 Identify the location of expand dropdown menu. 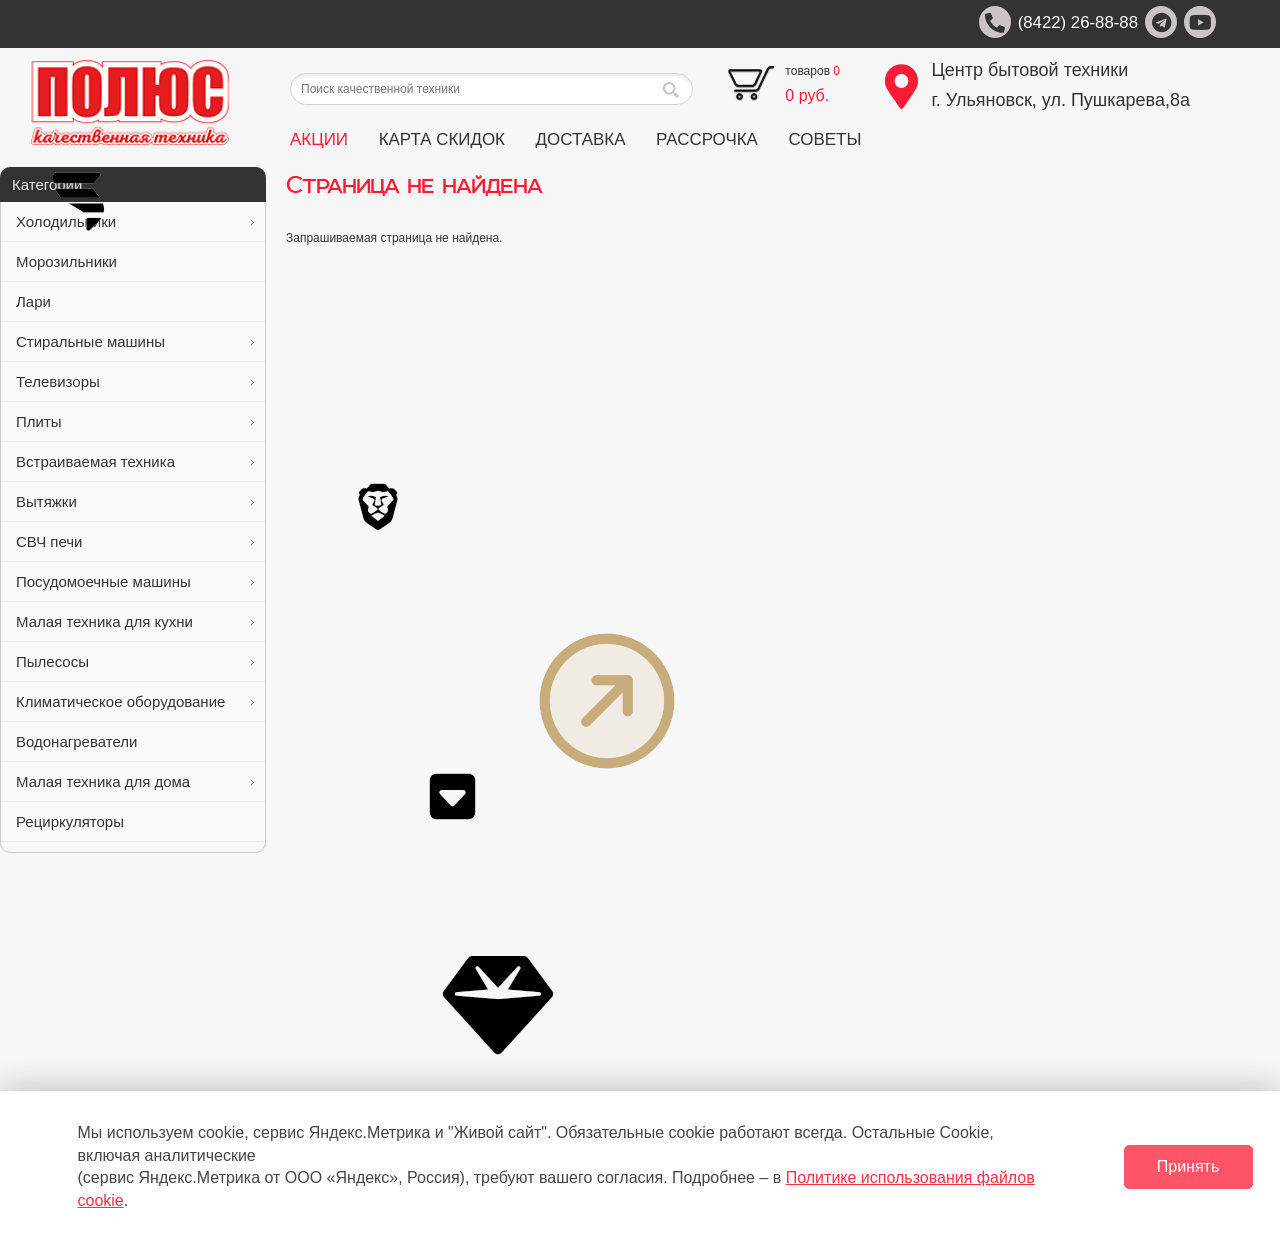
(452, 796).